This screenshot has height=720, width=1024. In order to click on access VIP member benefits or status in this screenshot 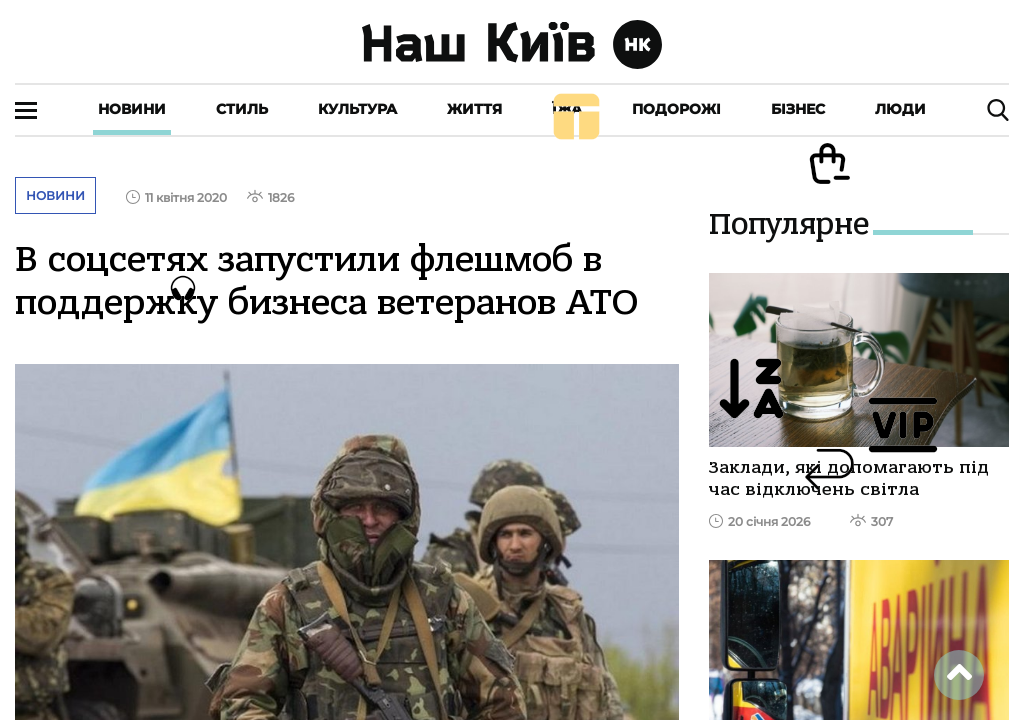, I will do `click(903, 425)`.